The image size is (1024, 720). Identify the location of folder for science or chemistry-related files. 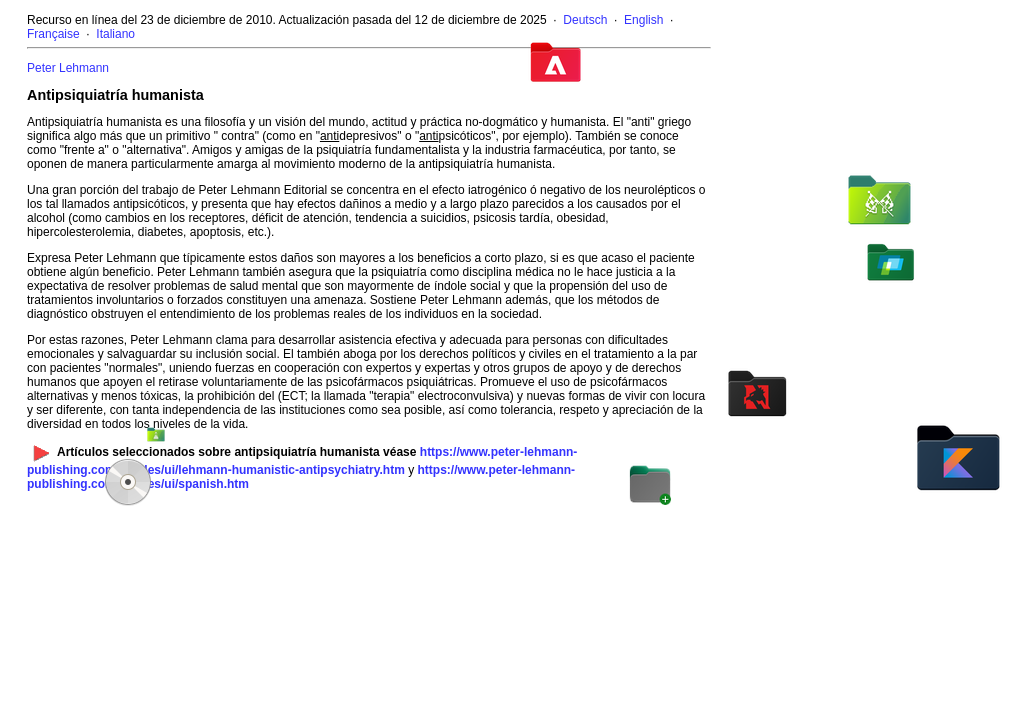
(156, 435).